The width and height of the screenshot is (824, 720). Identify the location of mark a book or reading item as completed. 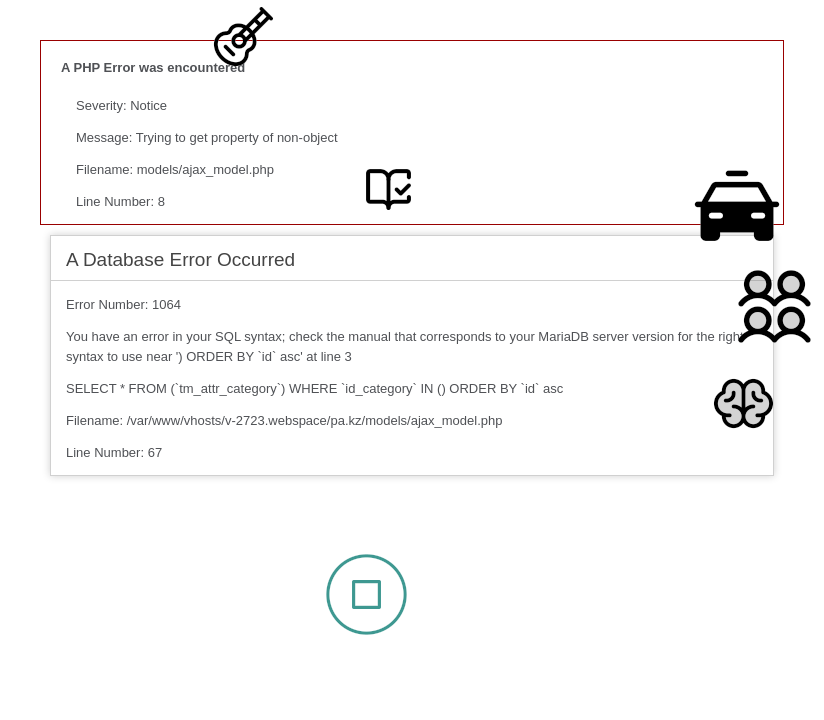
(388, 189).